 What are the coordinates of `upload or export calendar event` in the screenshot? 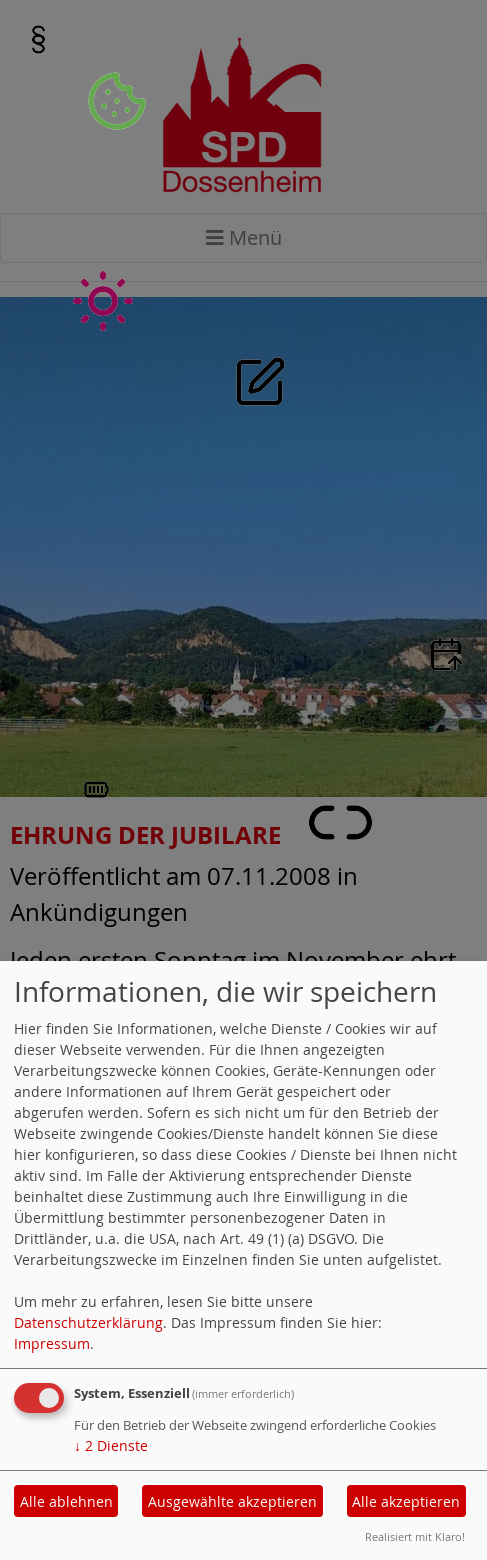 It's located at (446, 654).